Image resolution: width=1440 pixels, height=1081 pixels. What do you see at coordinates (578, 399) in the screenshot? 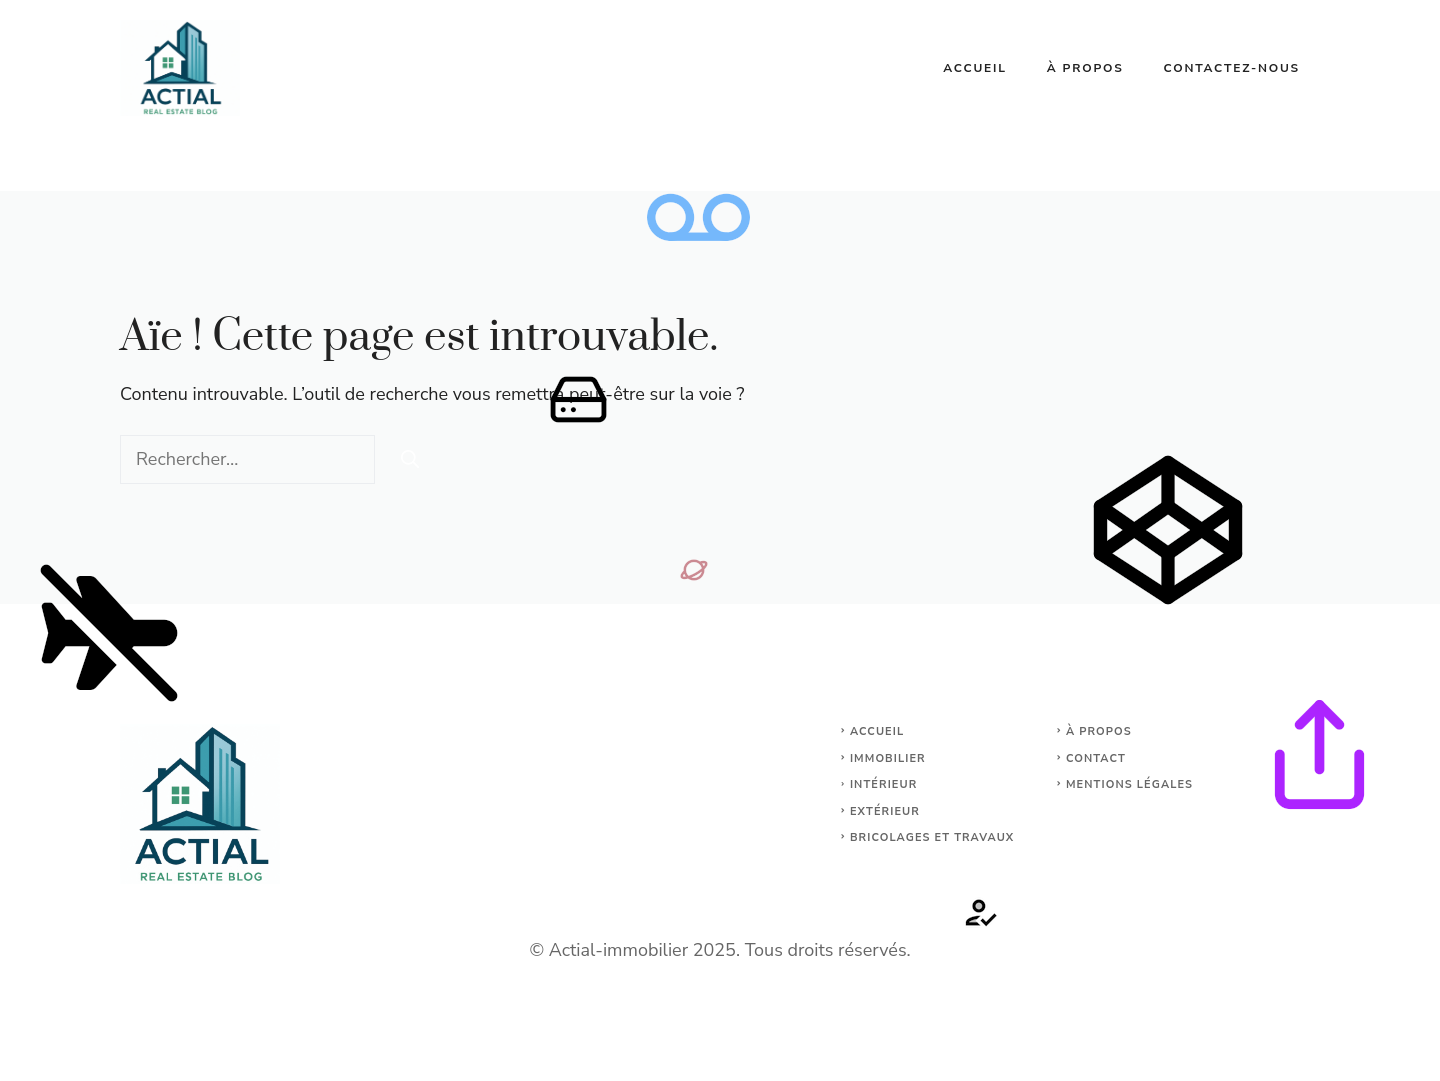
I see `access local storage or hard drive` at bounding box center [578, 399].